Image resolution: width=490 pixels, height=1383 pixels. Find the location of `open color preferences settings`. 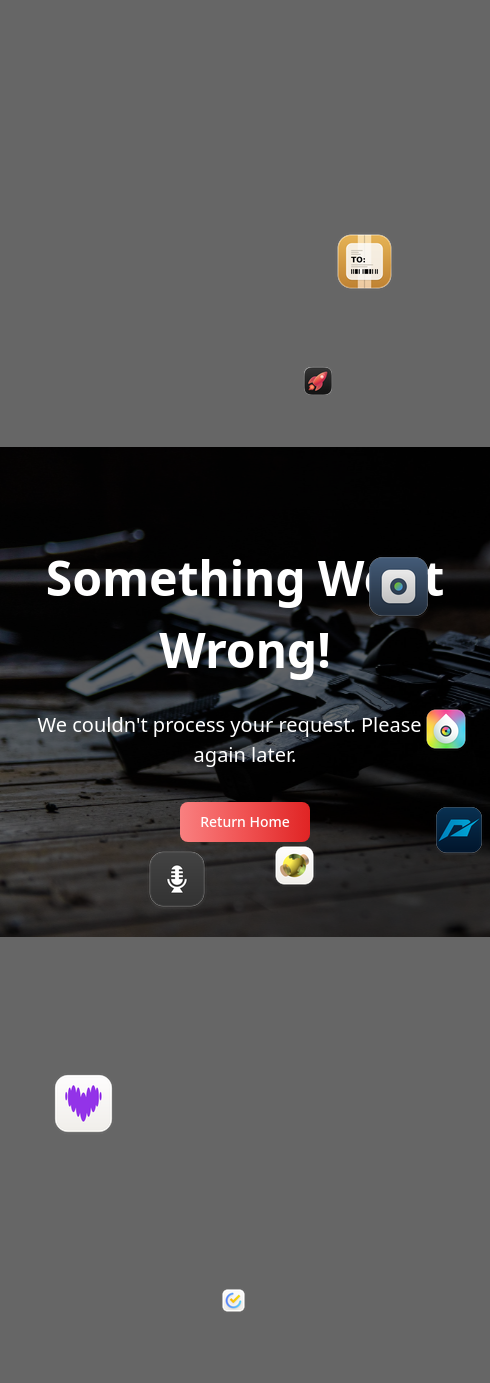

open color preferences settings is located at coordinates (446, 729).